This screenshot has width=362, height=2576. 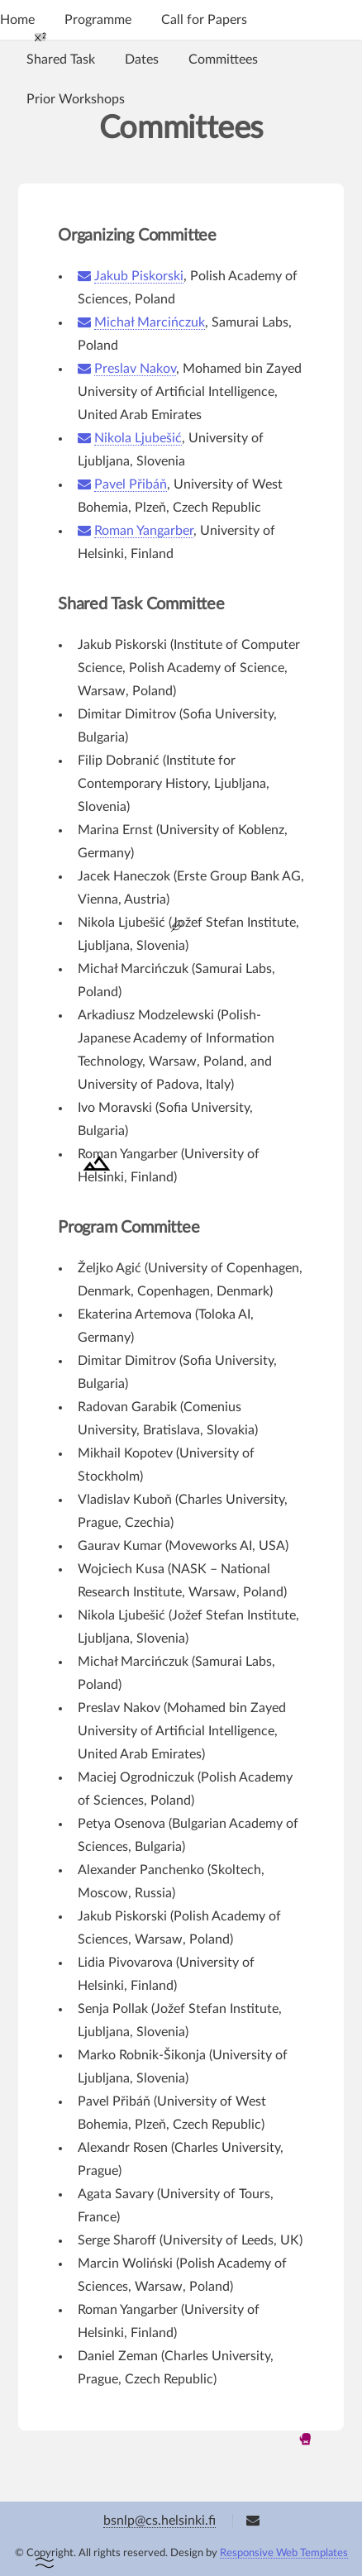 I want to click on view terrain or topographic map layer, so click(x=97, y=1163).